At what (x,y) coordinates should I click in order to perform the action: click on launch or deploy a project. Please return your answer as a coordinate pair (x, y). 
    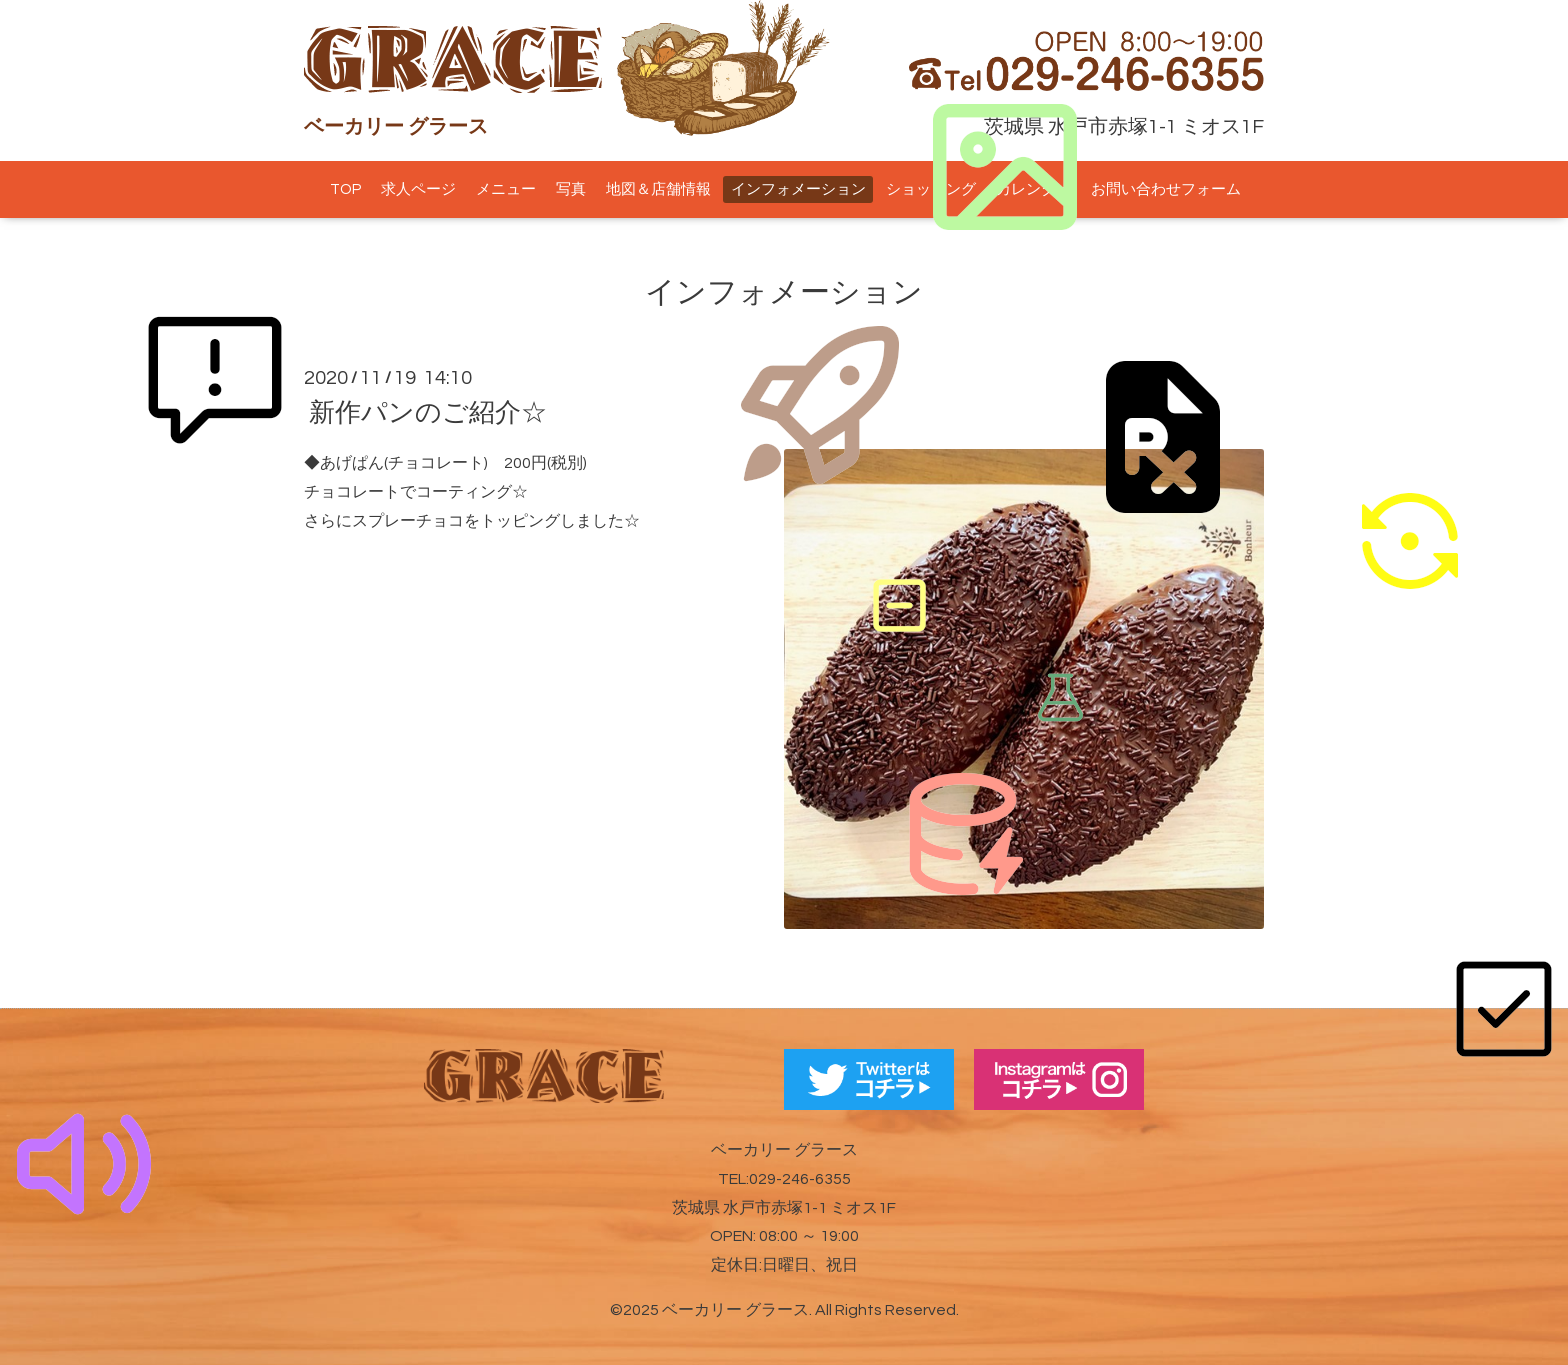
    Looking at the image, I should click on (820, 405).